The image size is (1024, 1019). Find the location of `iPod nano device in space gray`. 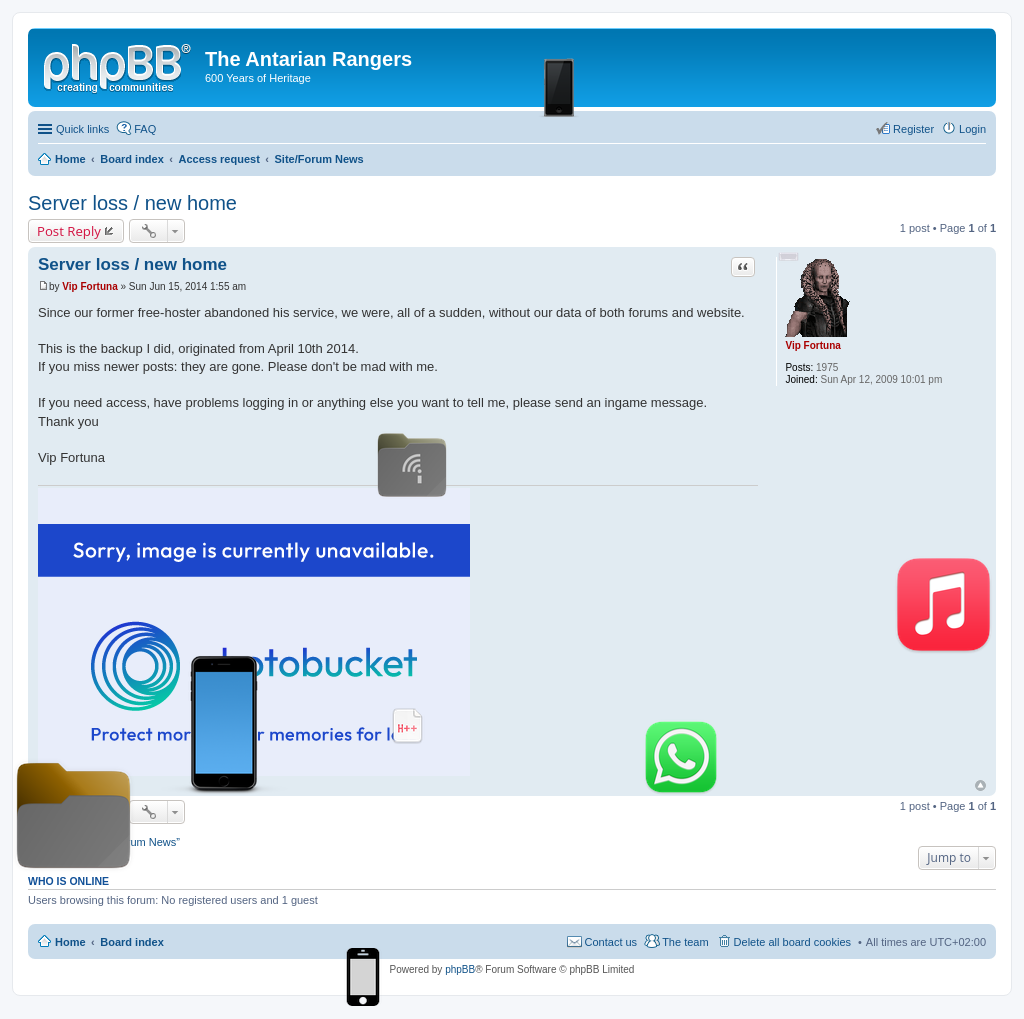

iPod nano device in space gray is located at coordinates (559, 88).